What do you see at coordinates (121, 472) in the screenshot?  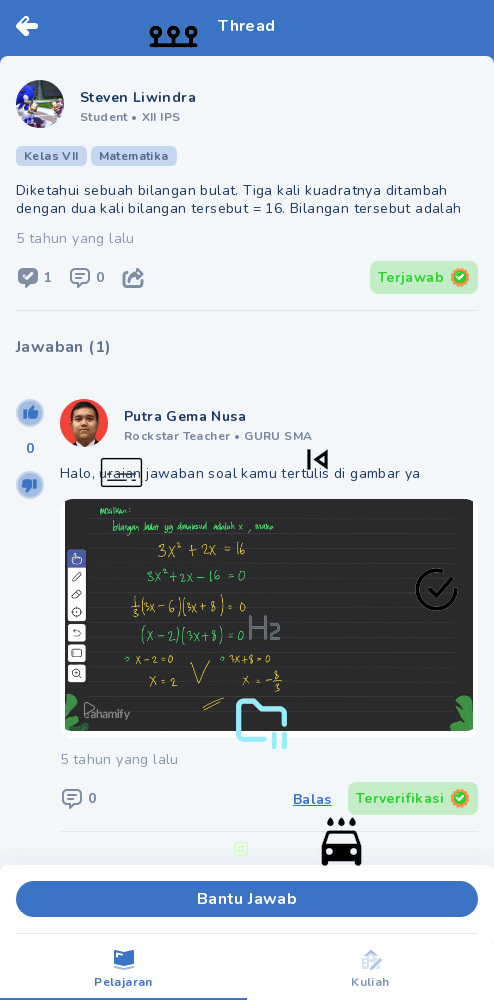 I see `enable subtitles or closed captions` at bounding box center [121, 472].